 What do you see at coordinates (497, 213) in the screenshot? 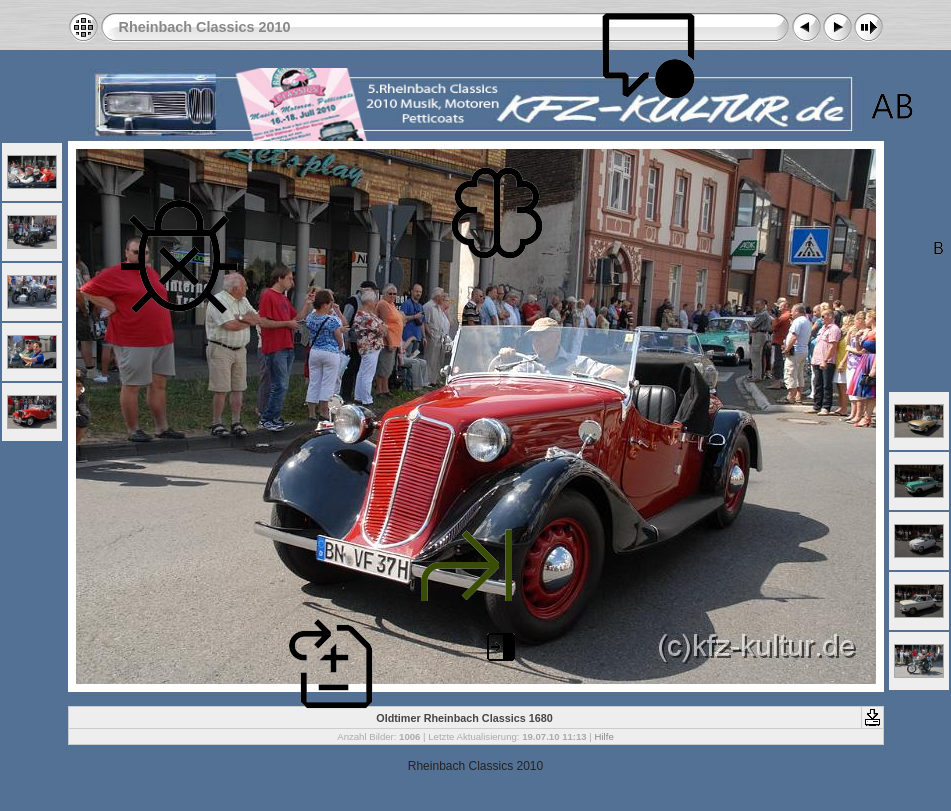
I see `indicates AI or system is processing a request` at bounding box center [497, 213].